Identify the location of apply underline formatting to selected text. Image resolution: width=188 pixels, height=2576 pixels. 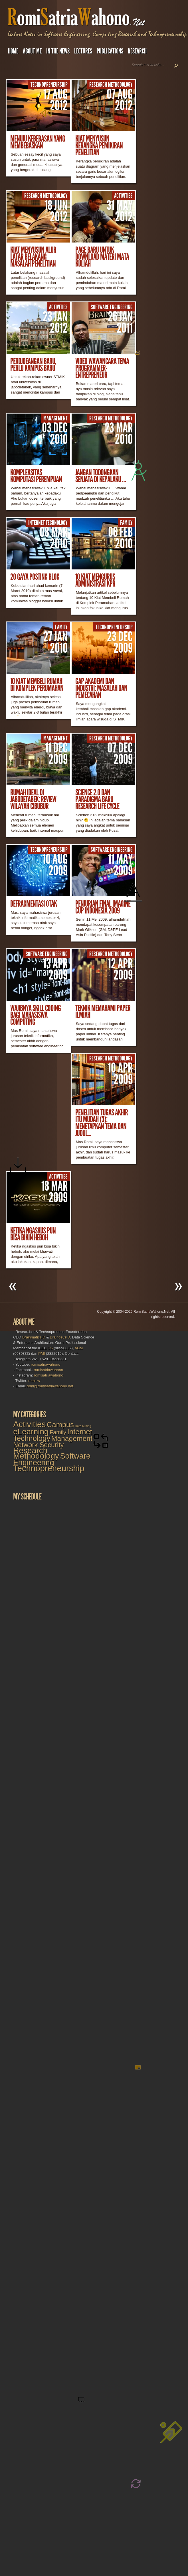
(133, 893).